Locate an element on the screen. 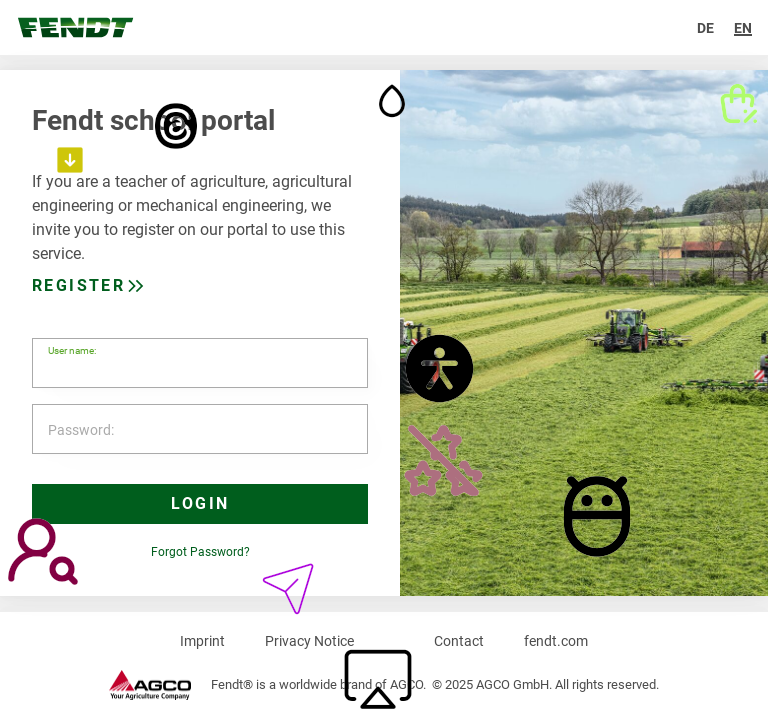  stream content to an external display is located at coordinates (378, 678).